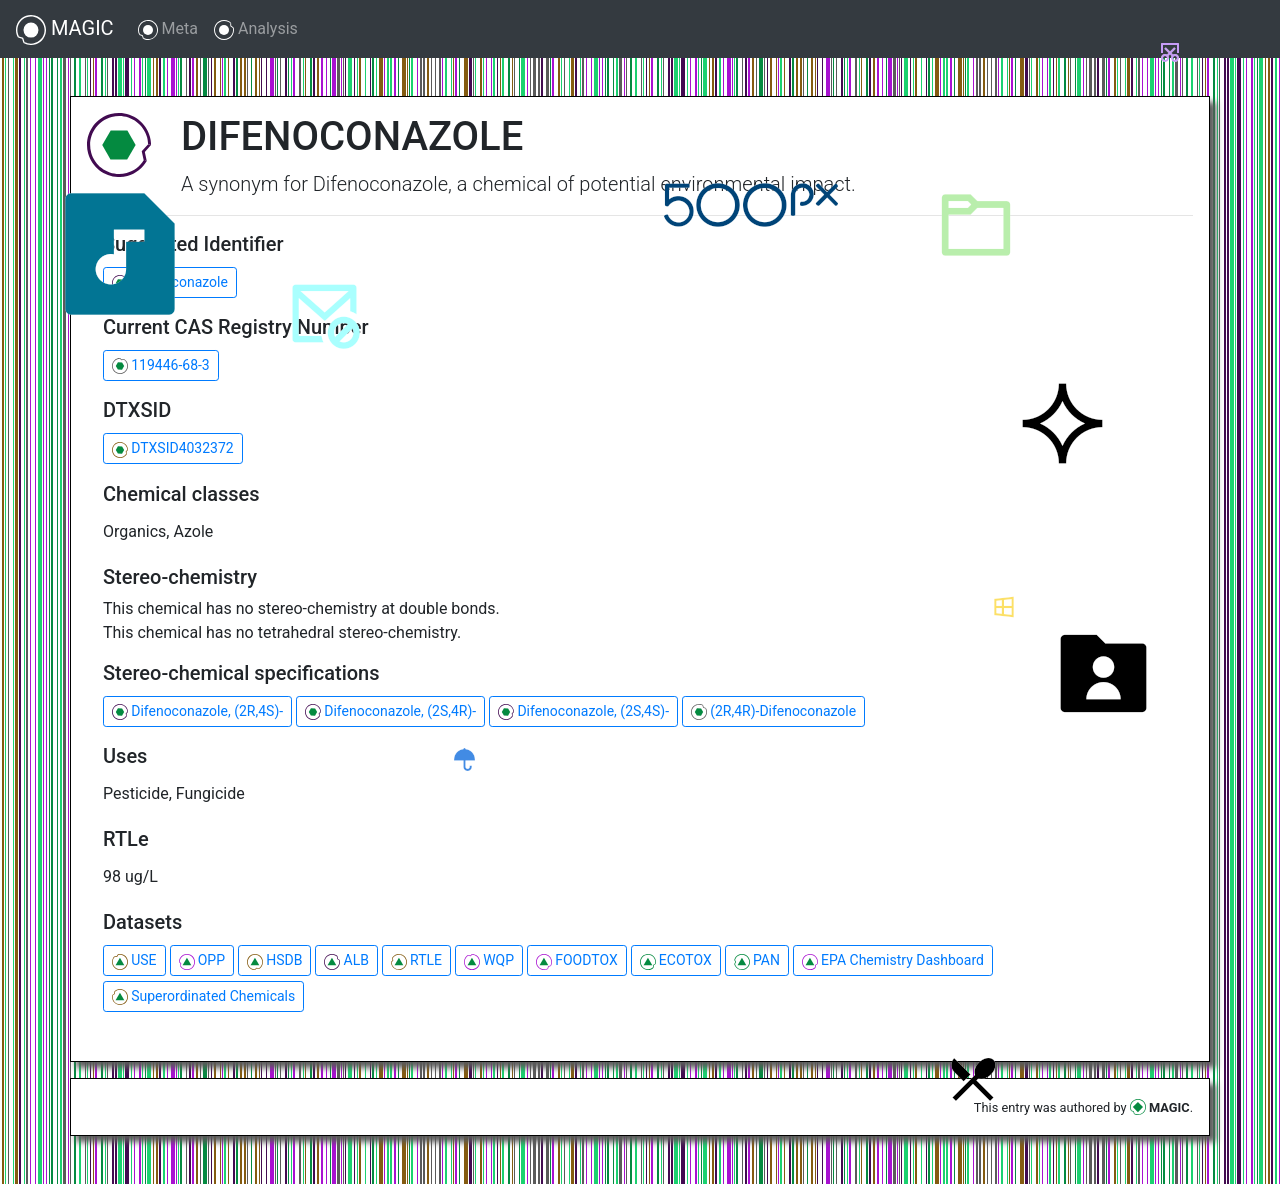  Describe the element at coordinates (324, 313) in the screenshot. I see `blocked or prohibited email address` at that location.